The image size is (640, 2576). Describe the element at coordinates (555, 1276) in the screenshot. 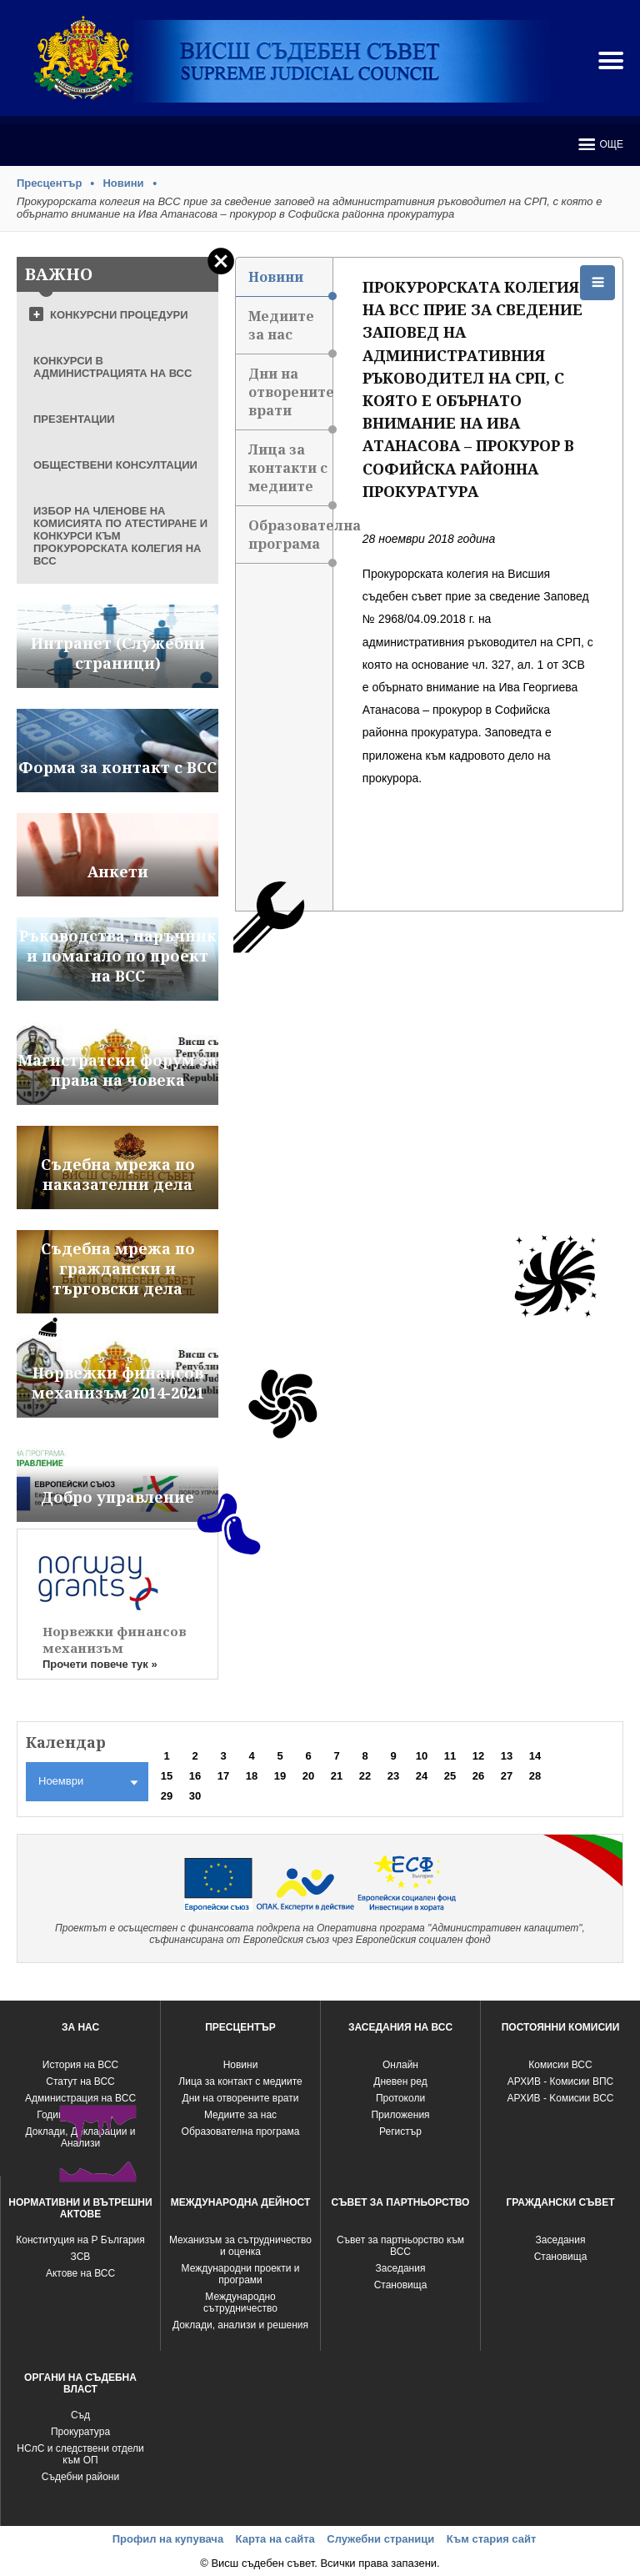

I see `access space or astronomy-themed content` at that location.